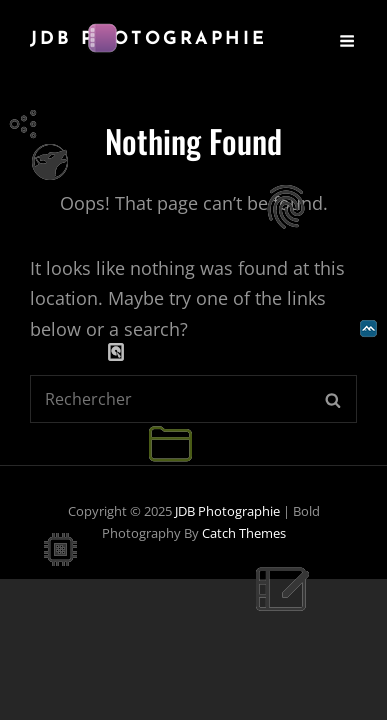 This screenshot has height=720, width=387. I want to click on open alpine linux application, so click(368, 328).